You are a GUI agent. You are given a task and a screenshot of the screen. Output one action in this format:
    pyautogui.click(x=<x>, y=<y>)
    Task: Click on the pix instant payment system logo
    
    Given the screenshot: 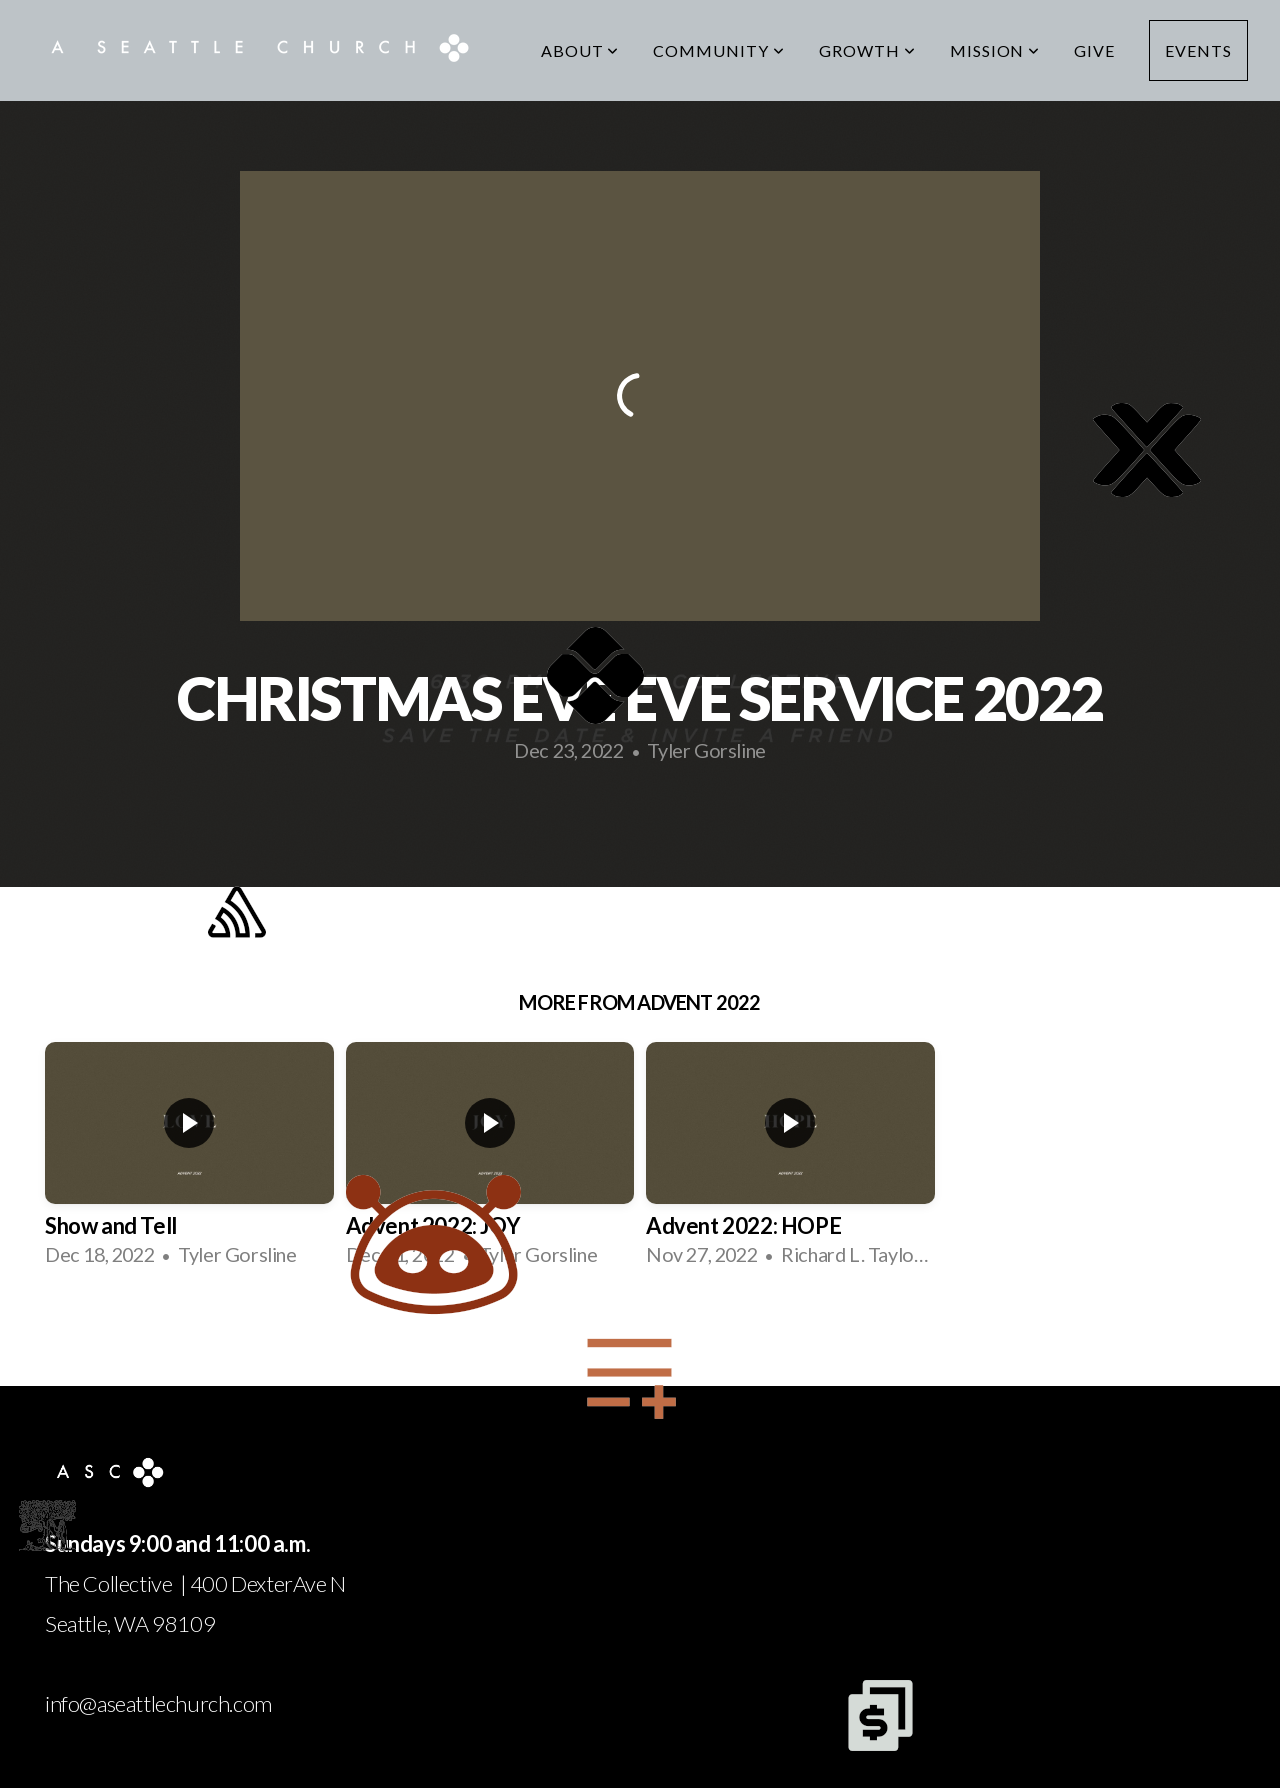 What is the action you would take?
    pyautogui.click(x=595, y=675)
    